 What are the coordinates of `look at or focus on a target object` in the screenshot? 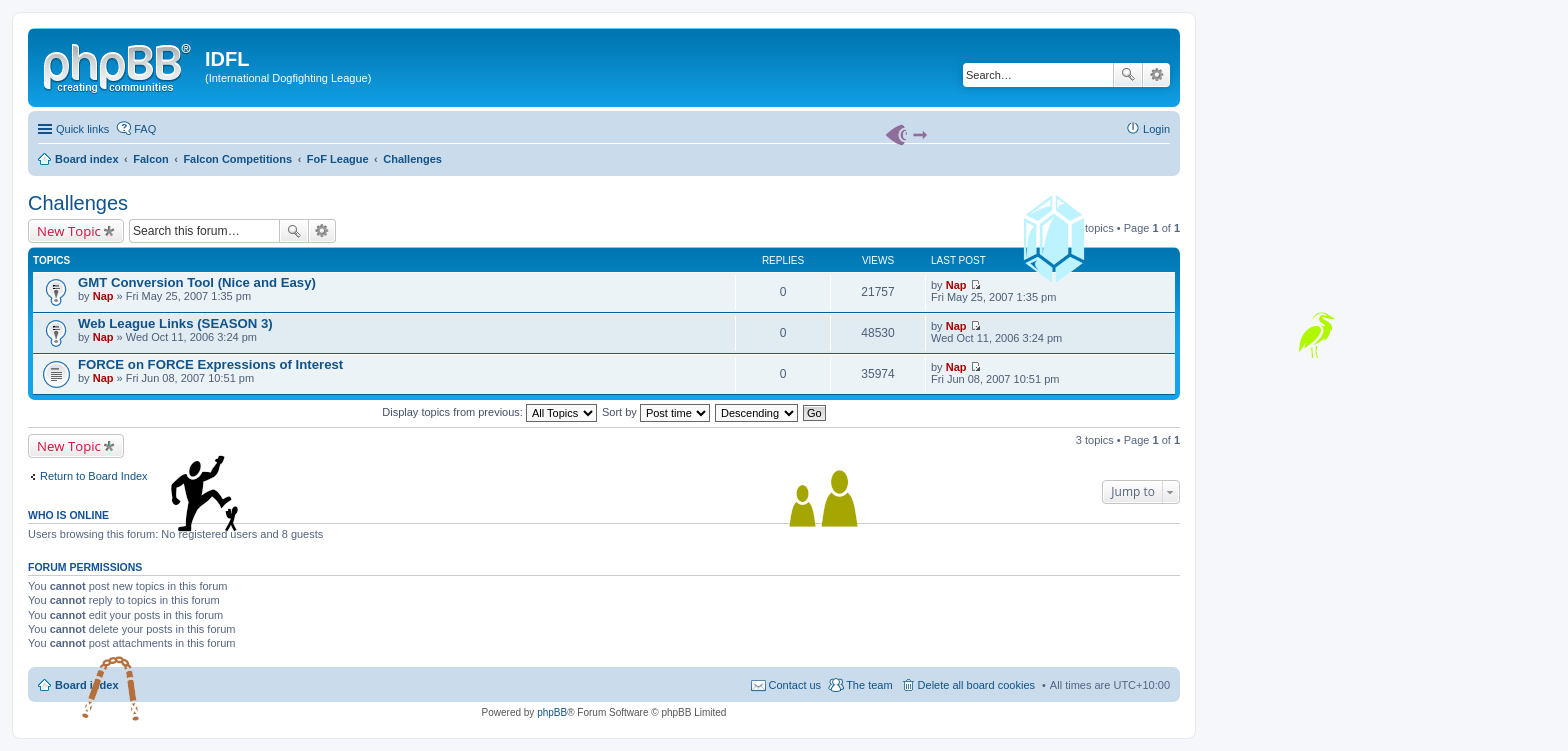 It's located at (907, 135).